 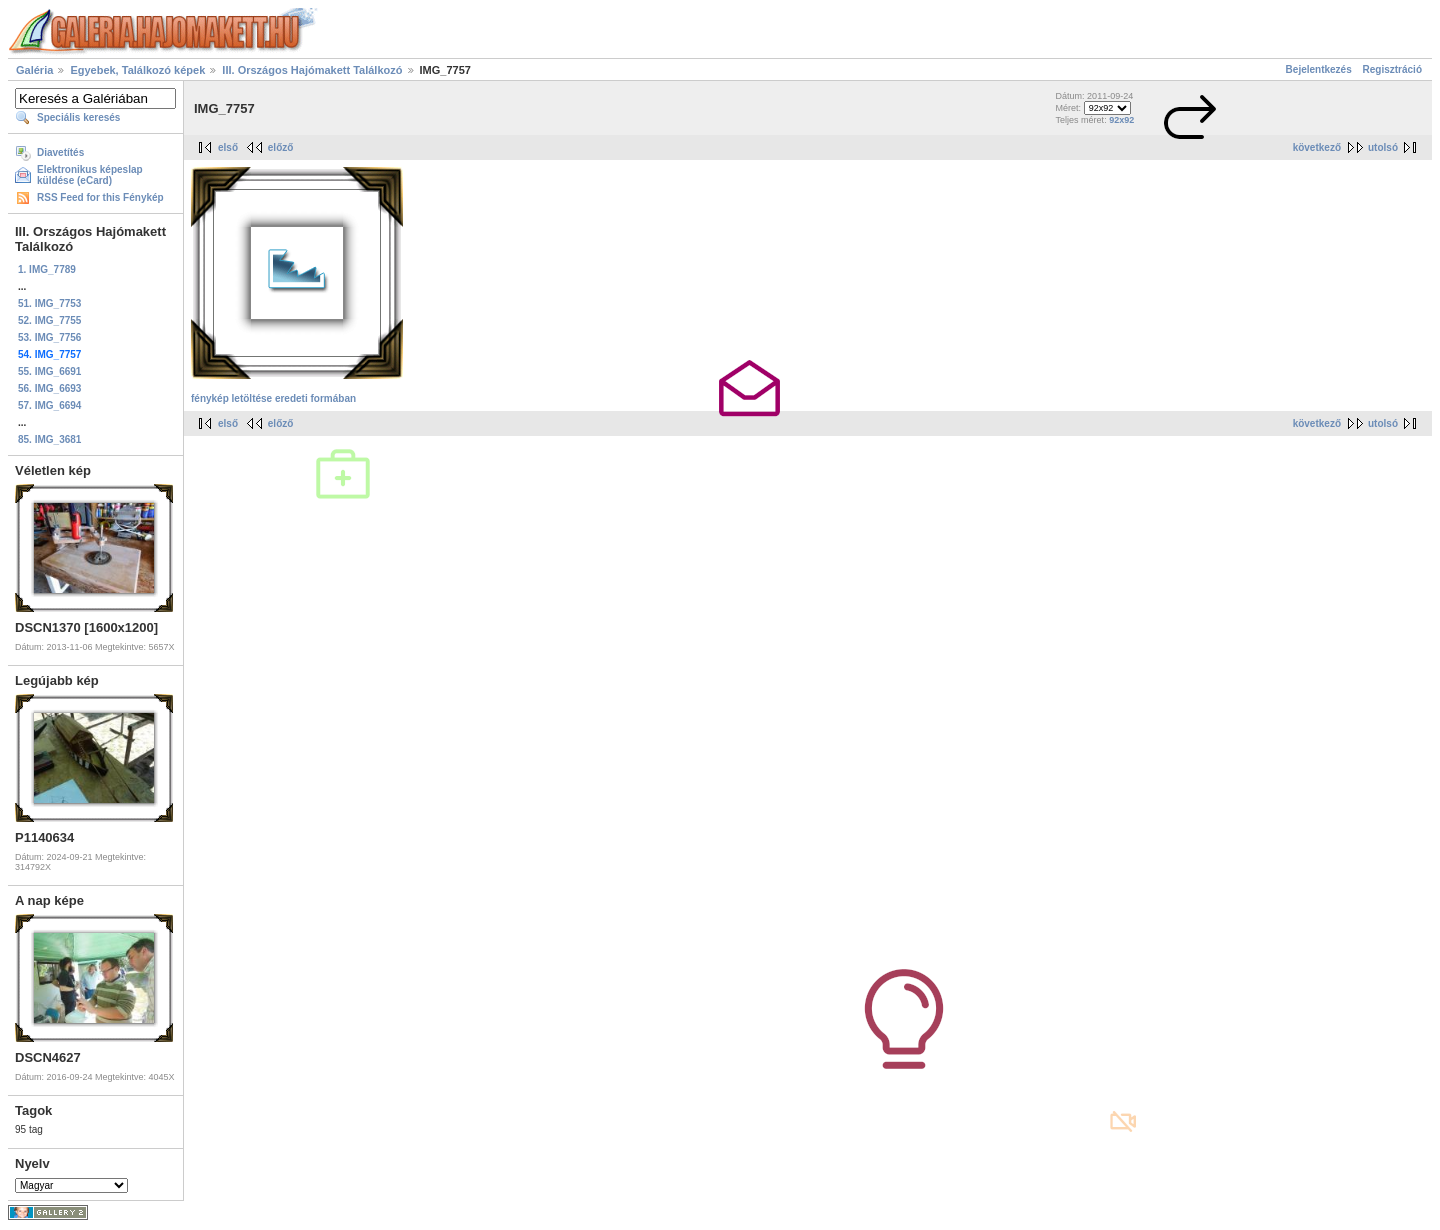 What do you see at coordinates (749, 390) in the screenshot?
I see `view open or read messages` at bounding box center [749, 390].